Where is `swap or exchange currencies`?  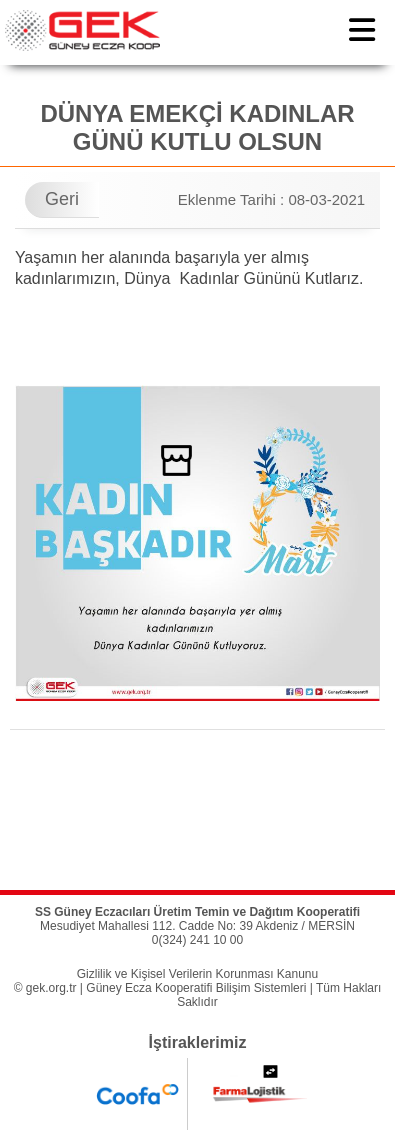
swap or exchange currencies is located at coordinates (270, 1071).